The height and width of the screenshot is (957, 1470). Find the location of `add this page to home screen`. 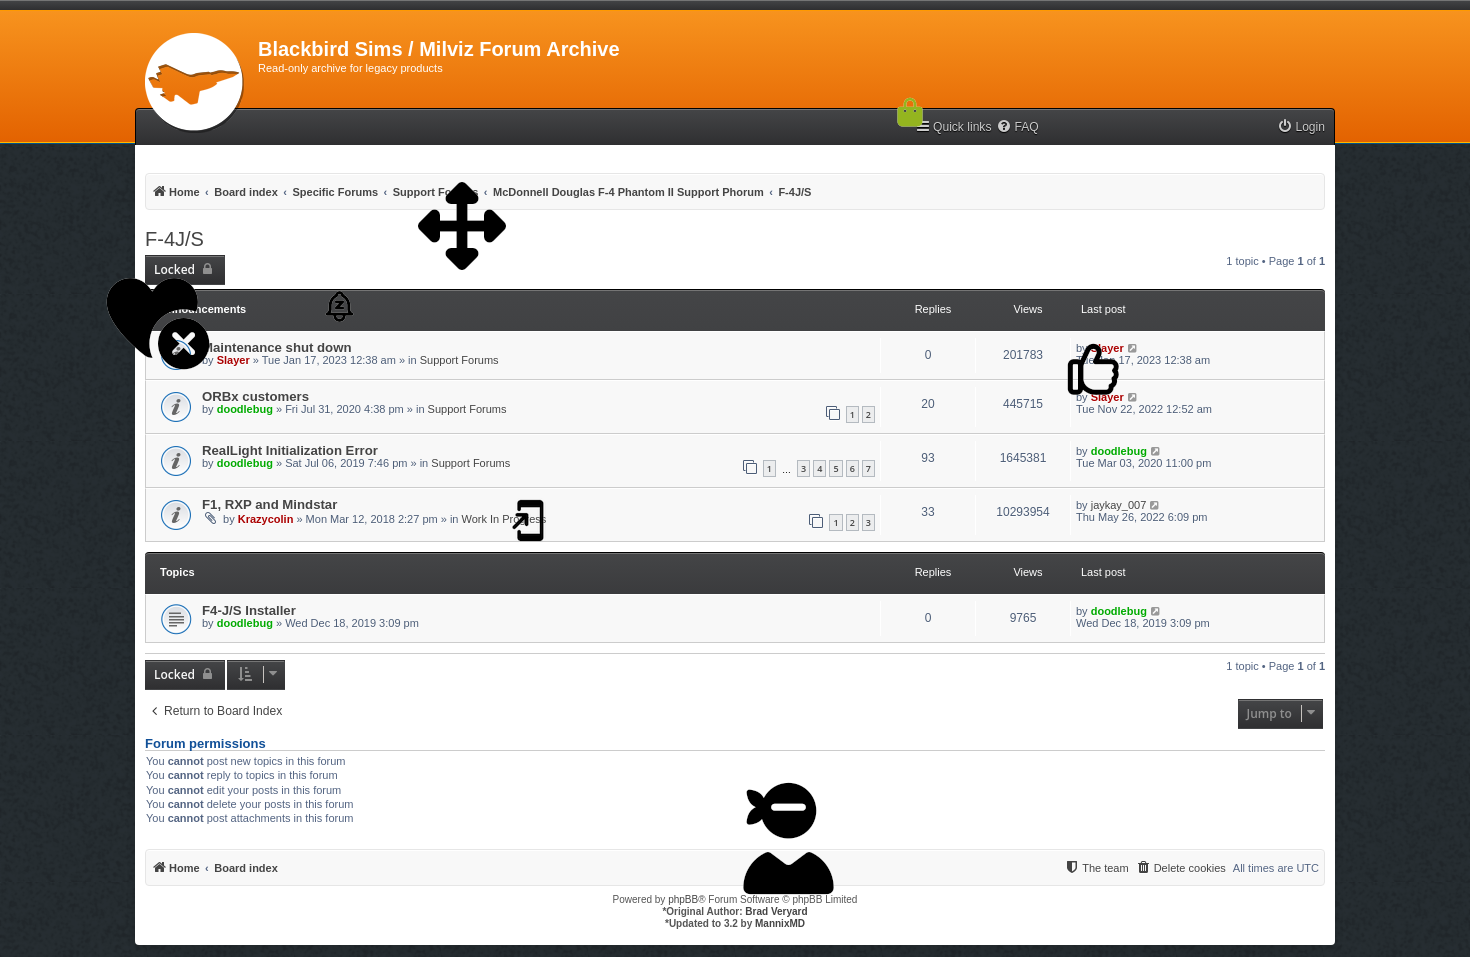

add this page to home screen is located at coordinates (528, 520).